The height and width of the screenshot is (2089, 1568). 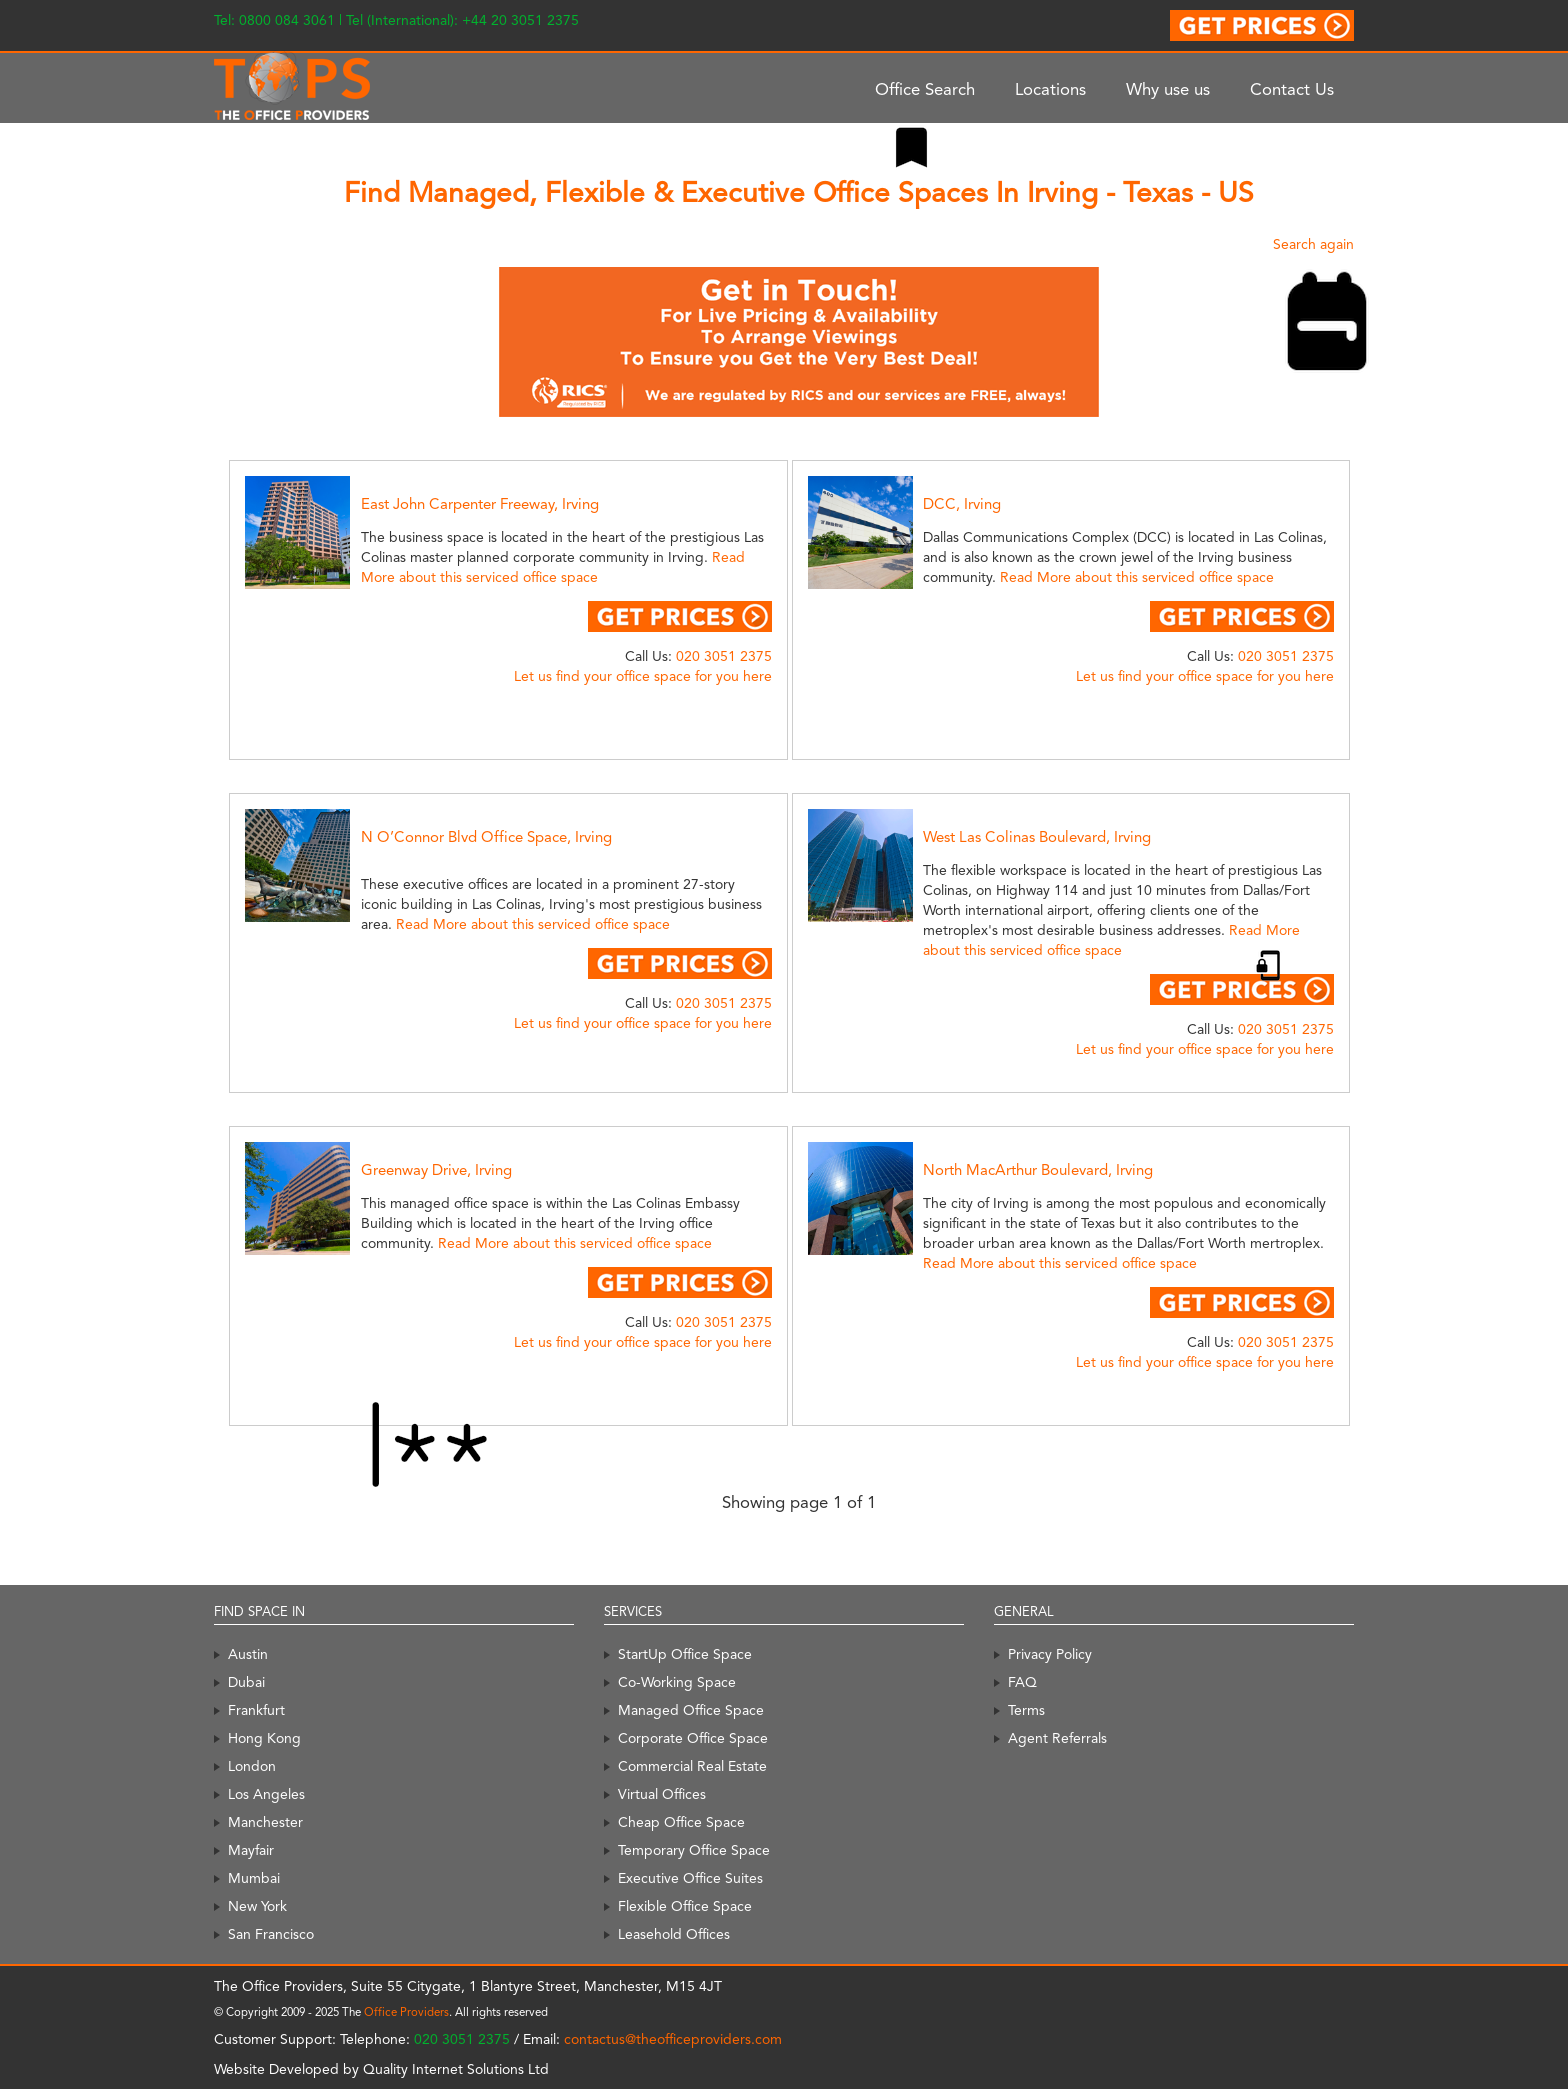 What do you see at coordinates (1267, 965) in the screenshot?
I see `device is locked or secured` at bounding box center [1267, 965].